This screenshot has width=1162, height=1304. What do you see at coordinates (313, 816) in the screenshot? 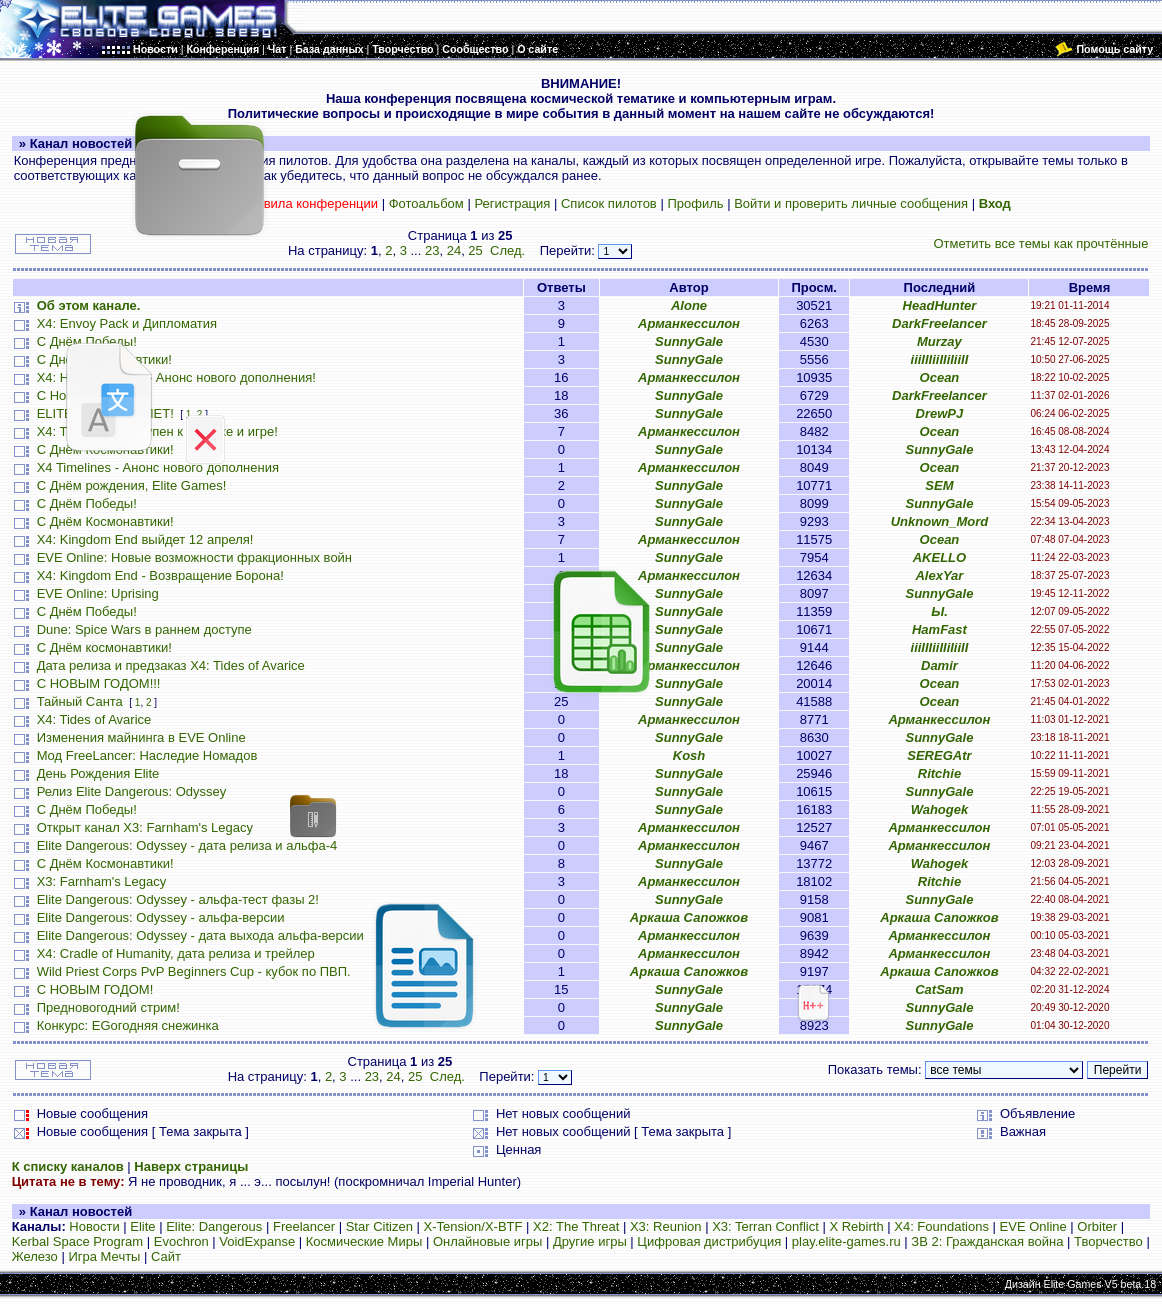
I see `access your templates folder` at bounding box center [313, 816].